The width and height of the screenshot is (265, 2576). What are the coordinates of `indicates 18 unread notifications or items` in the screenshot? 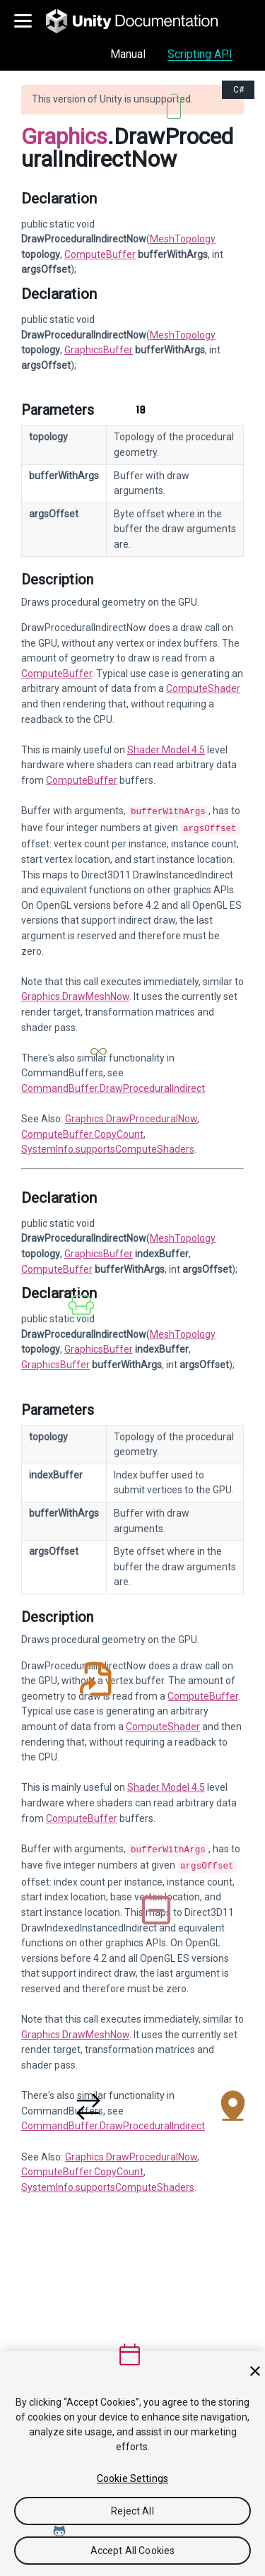 It's located at (140, 409).